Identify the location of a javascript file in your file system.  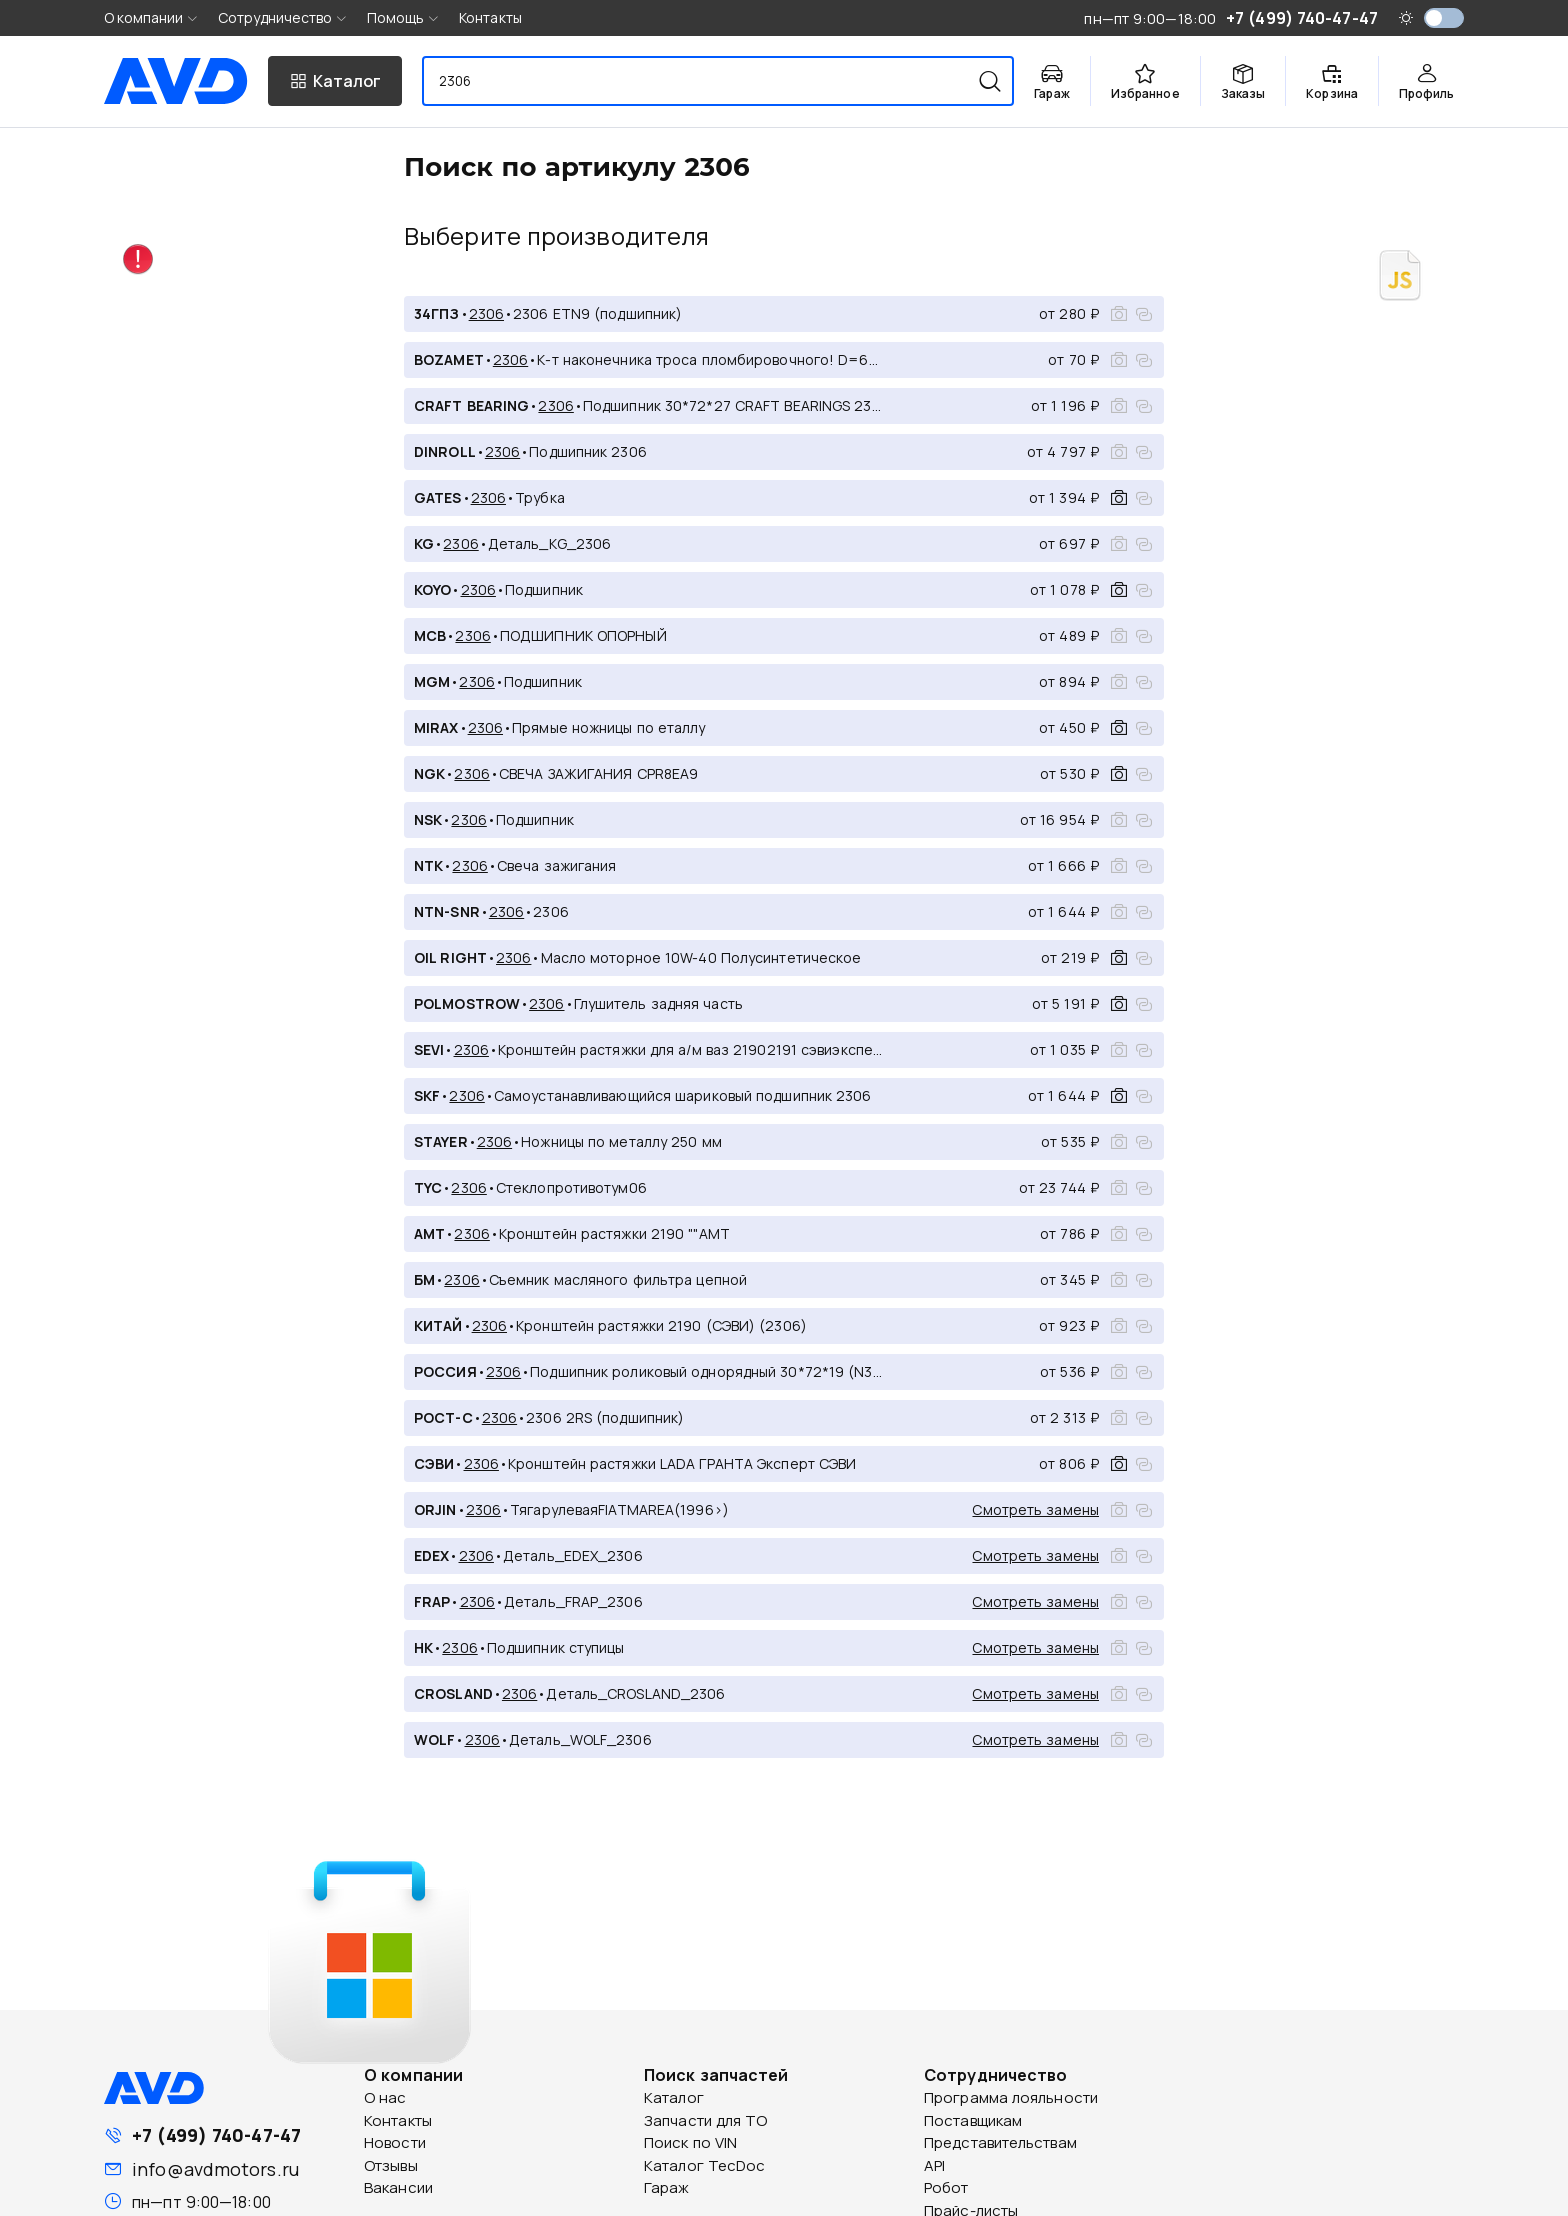
(1400, 275).